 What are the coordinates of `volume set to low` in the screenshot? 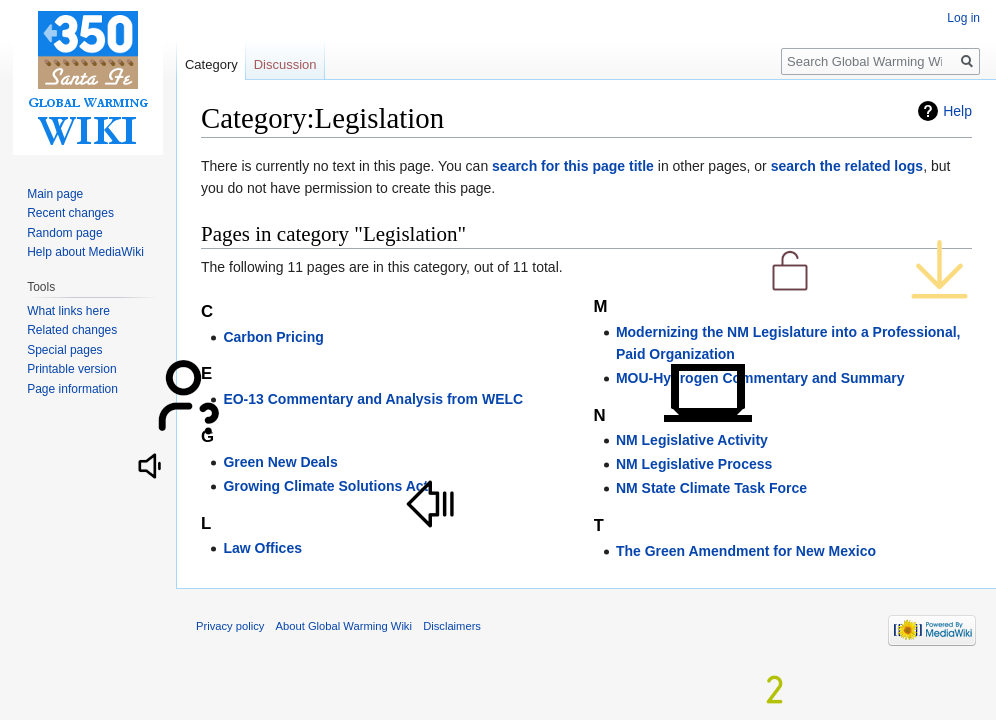 It's located at (151, 466).